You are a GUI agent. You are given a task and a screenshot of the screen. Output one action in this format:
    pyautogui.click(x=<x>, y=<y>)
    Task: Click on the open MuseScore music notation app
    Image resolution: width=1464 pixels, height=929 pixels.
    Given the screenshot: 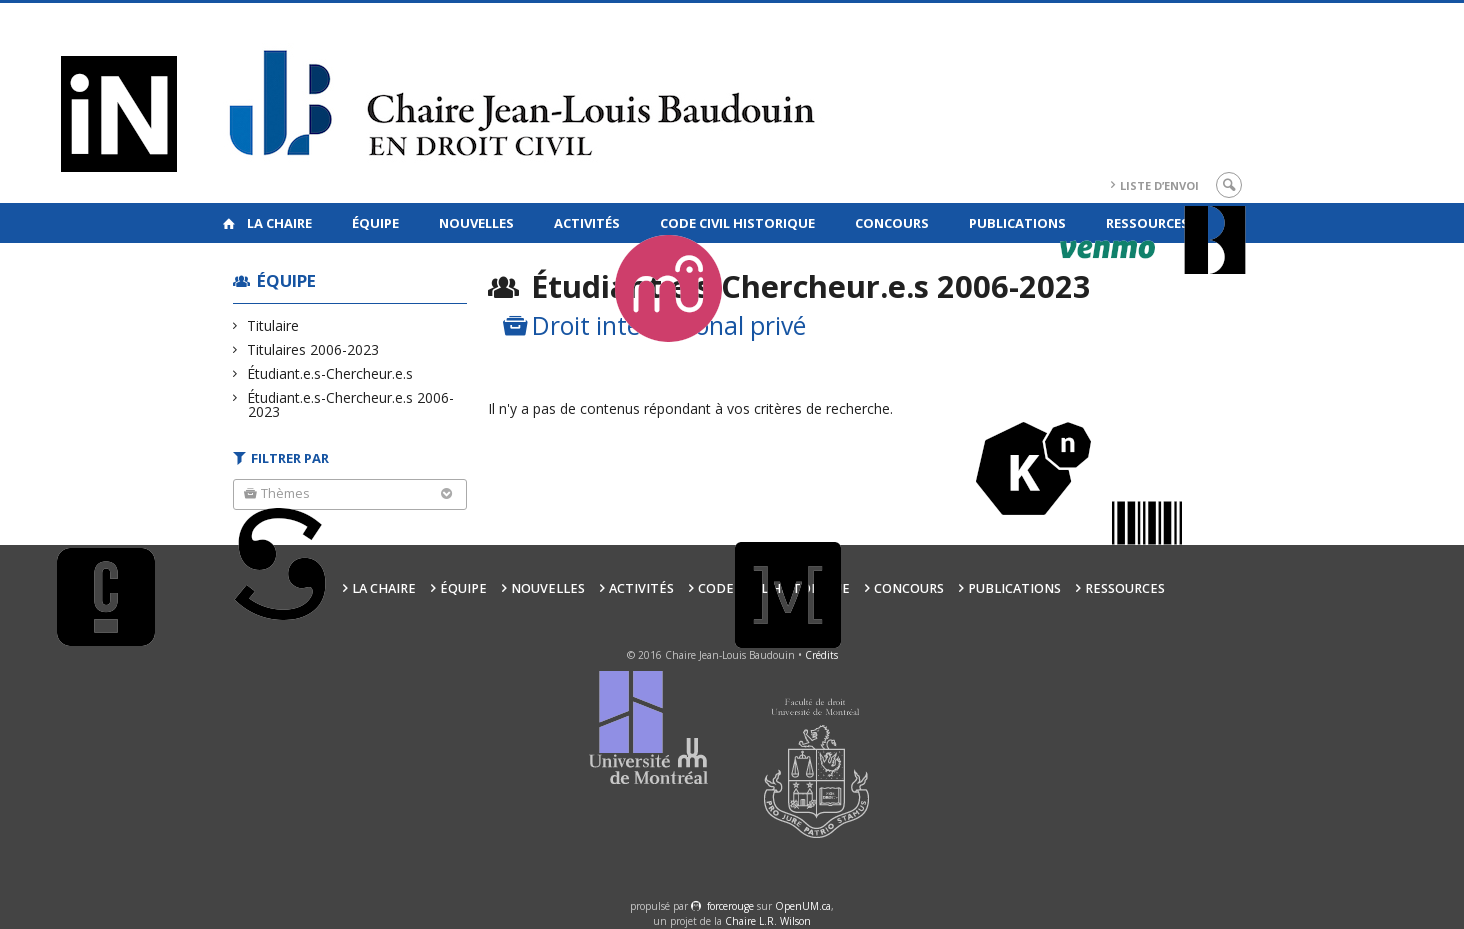 What is the action you would take?
    pyautogui.click(x=668, y=288)
    